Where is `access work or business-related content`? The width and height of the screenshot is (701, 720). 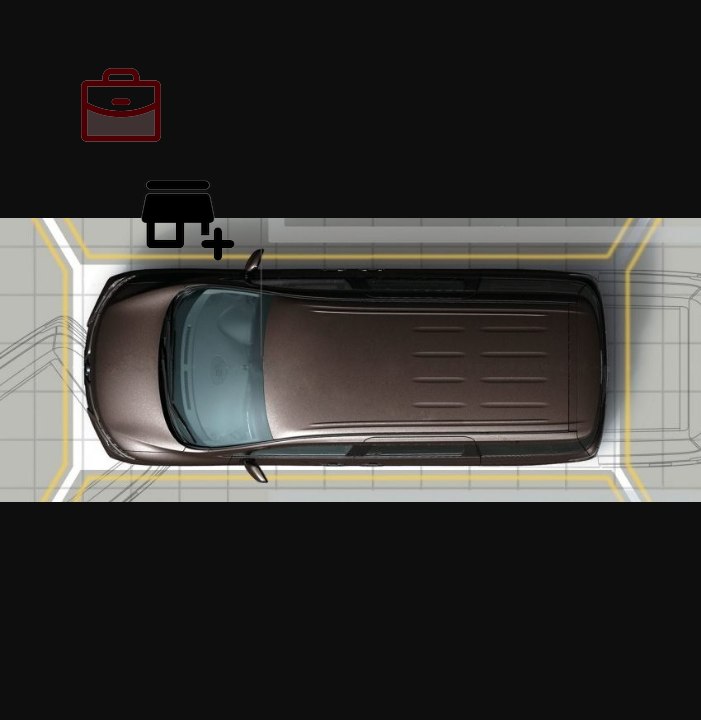
access work or business-related content is located at coordinates (121, 108).